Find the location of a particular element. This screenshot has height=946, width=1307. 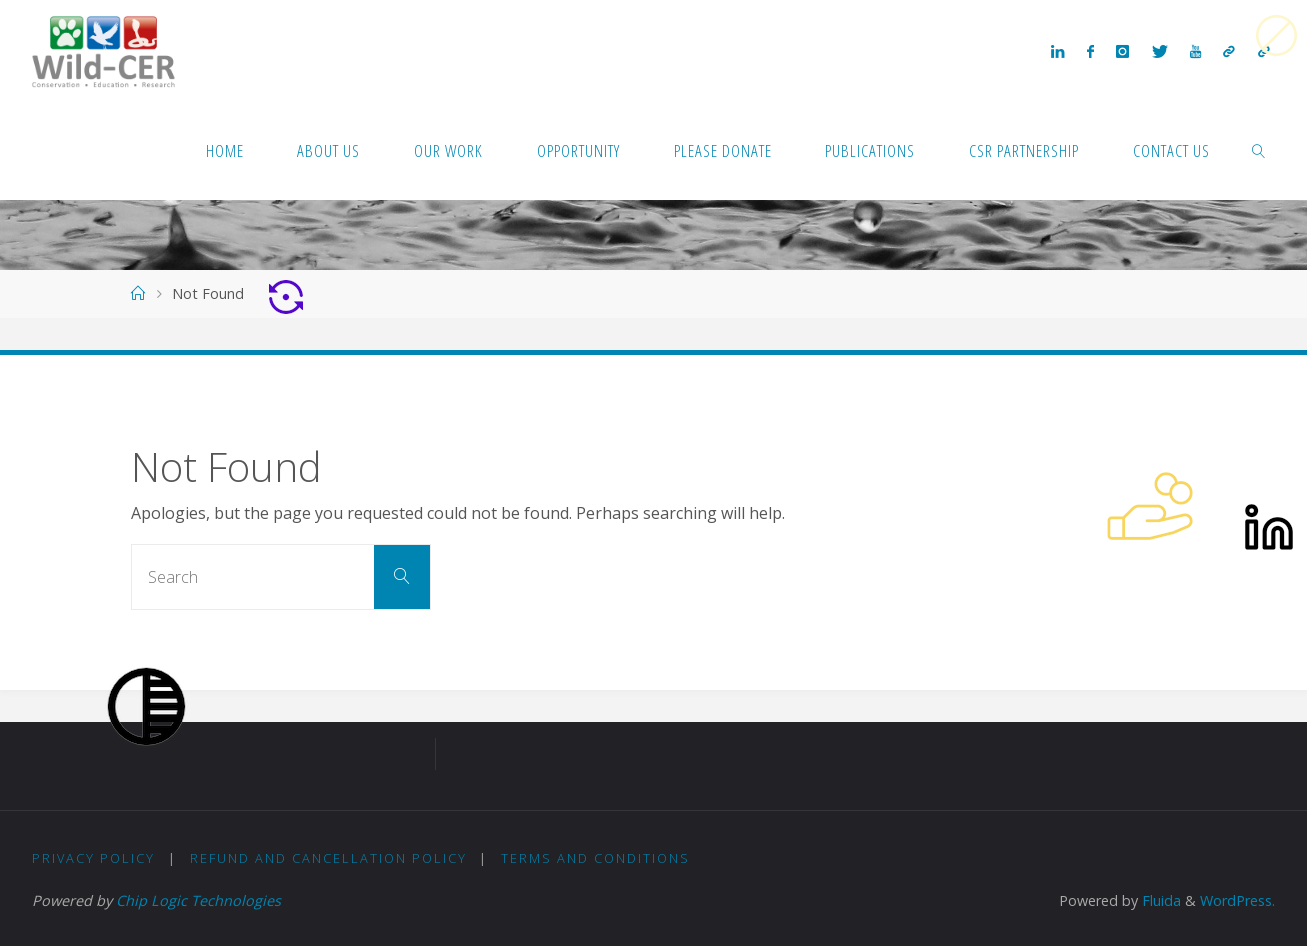

indicates a blocked or prohibited action is located at coordinates (1276, 35).